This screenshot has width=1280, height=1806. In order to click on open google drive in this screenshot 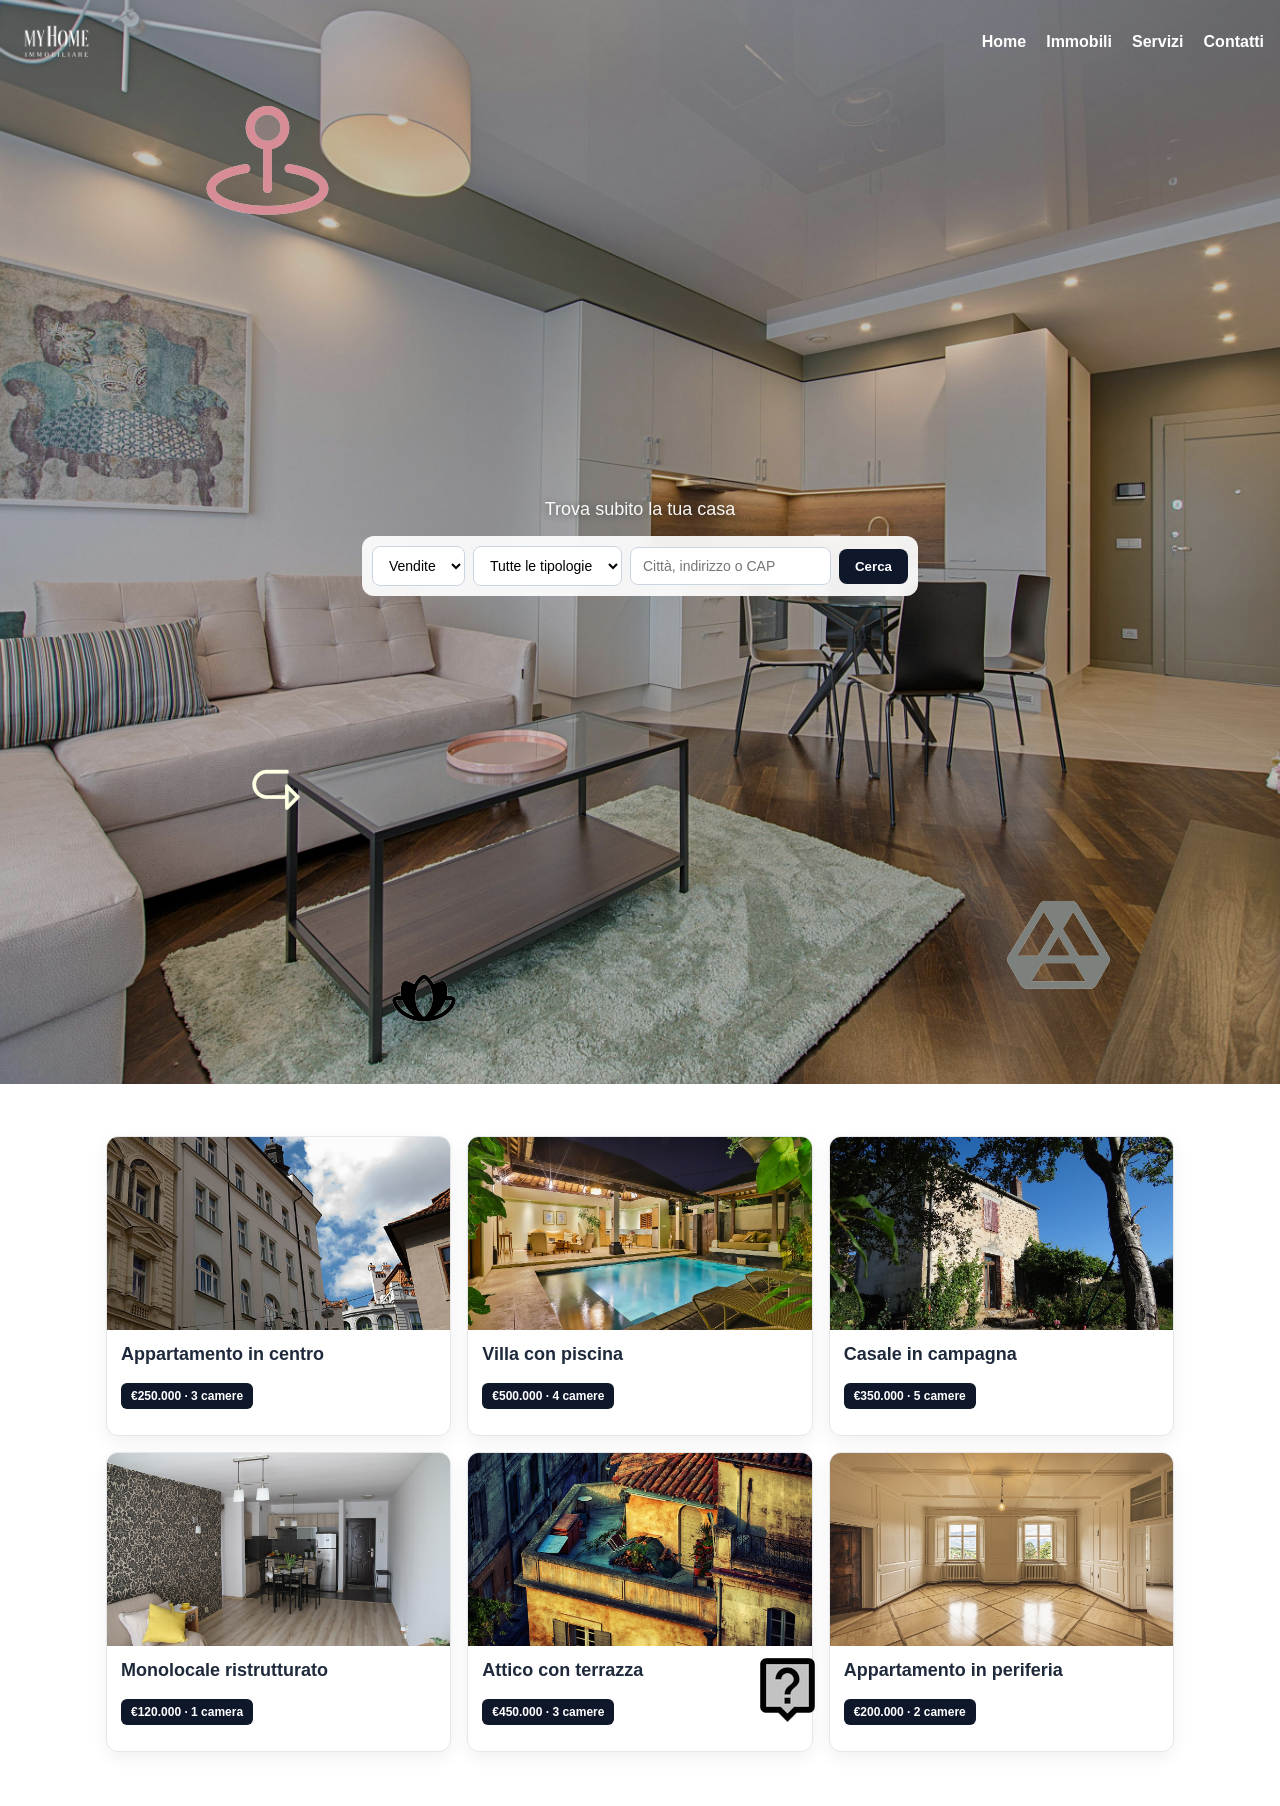, I will do `click(1058, 948)`.